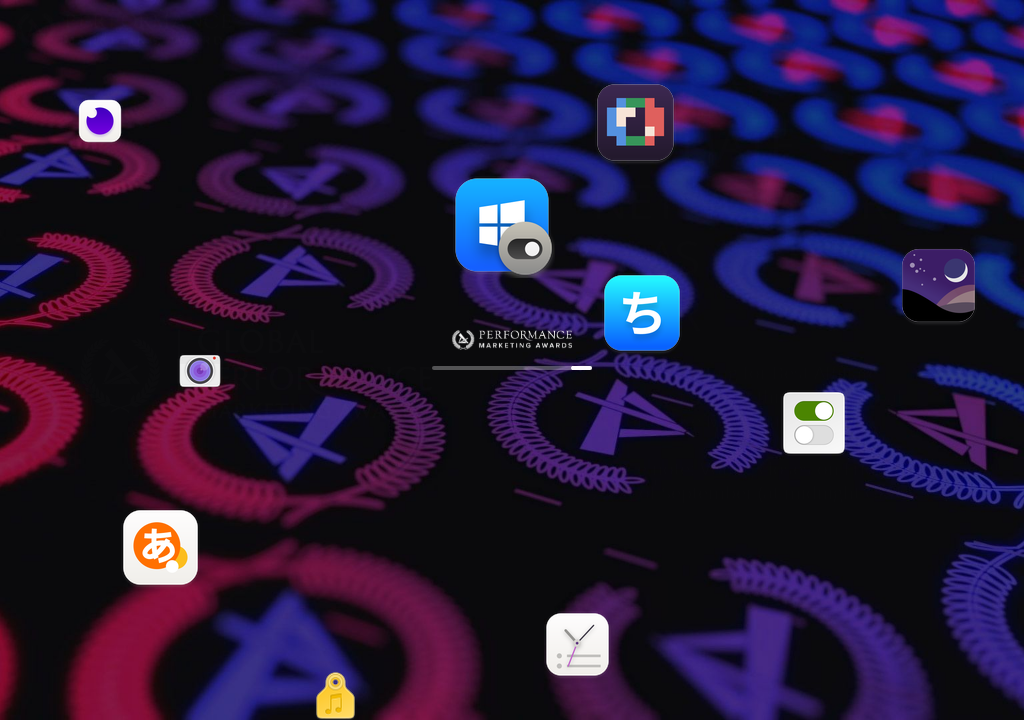  I want to click on open cheese webcam application, so click(200, 371).